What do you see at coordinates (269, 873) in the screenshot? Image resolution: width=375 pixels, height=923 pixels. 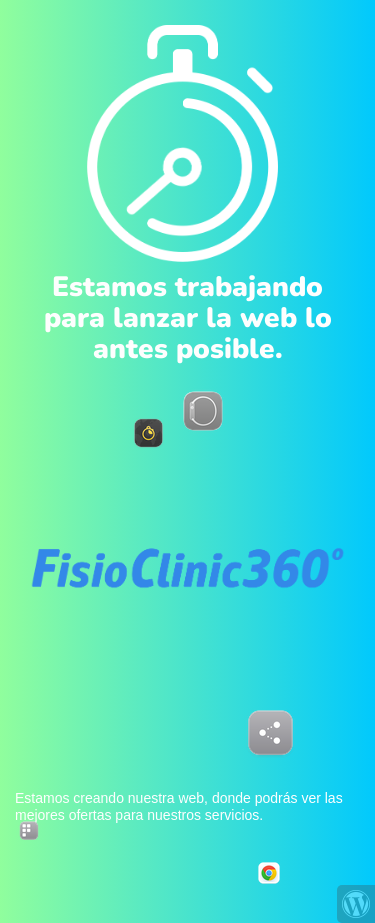 I see `open google chrome browser` at bounding box center [269, 873].